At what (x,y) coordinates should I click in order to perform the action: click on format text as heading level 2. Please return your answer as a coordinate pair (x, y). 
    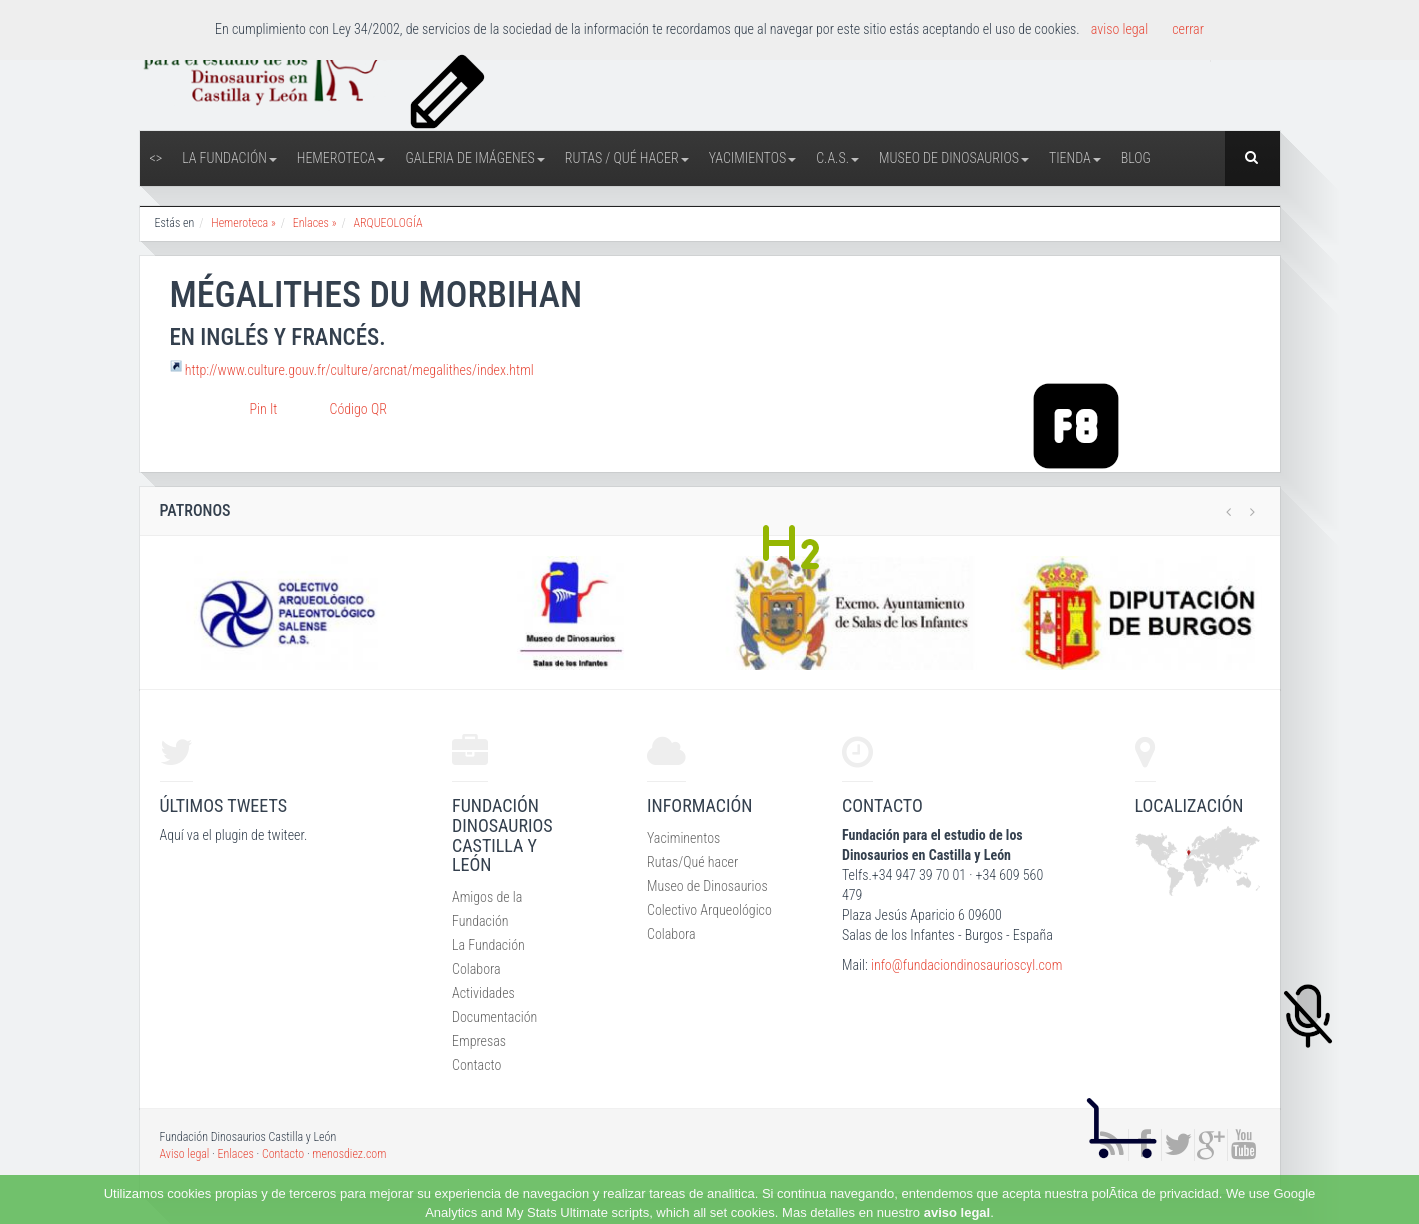
    Looking at the image, I should click on (788, 546).